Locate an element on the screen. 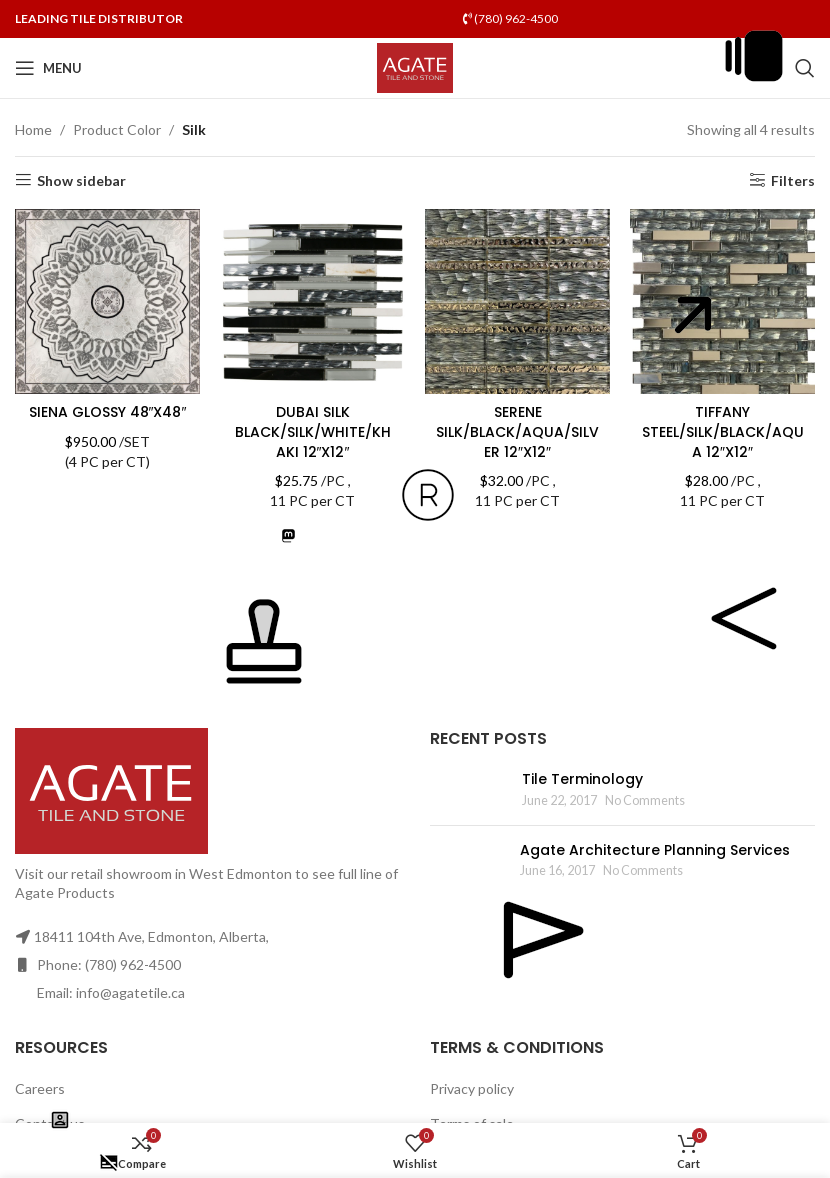  indicates registered trademark status is located at coordinates (428, 495).